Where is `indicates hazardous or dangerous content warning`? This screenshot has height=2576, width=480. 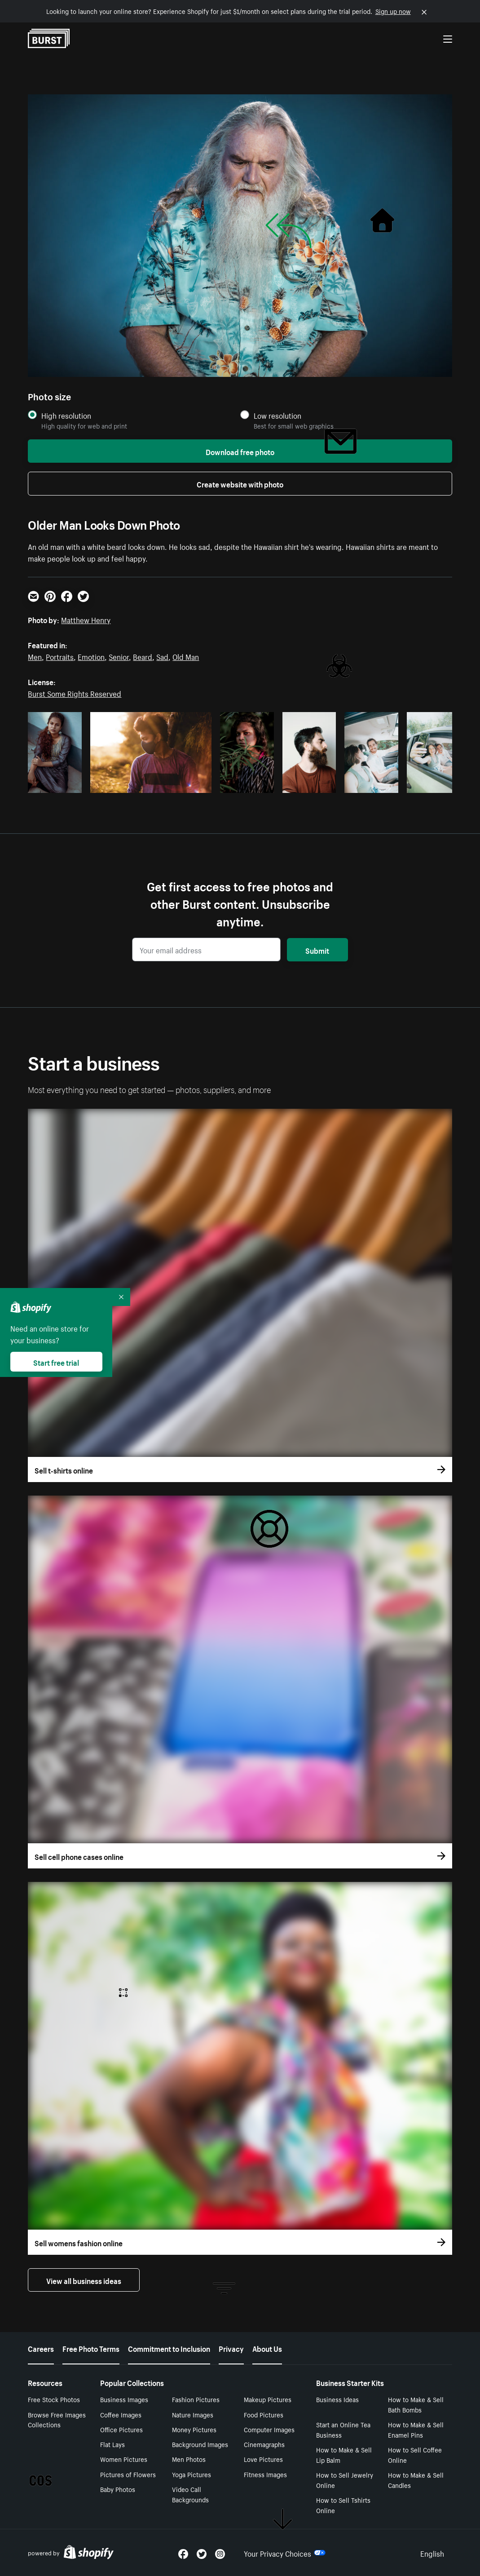 indicates hazardous or dangerous content warning is located at coordinates (339, 666).